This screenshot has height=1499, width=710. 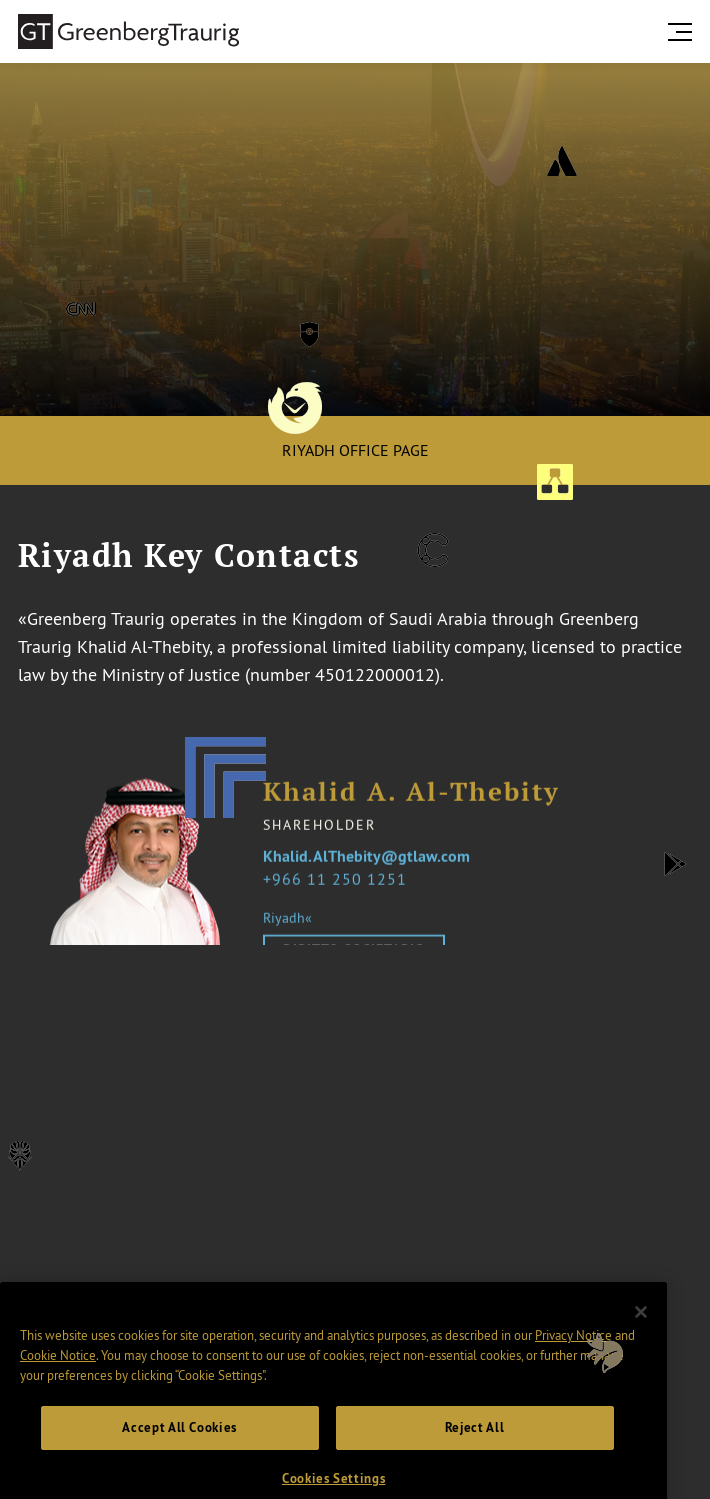 What do you see at coordinates (562, 161) in the screenshot?
I see `atlassian company logo` at bounding box center [562, 161].